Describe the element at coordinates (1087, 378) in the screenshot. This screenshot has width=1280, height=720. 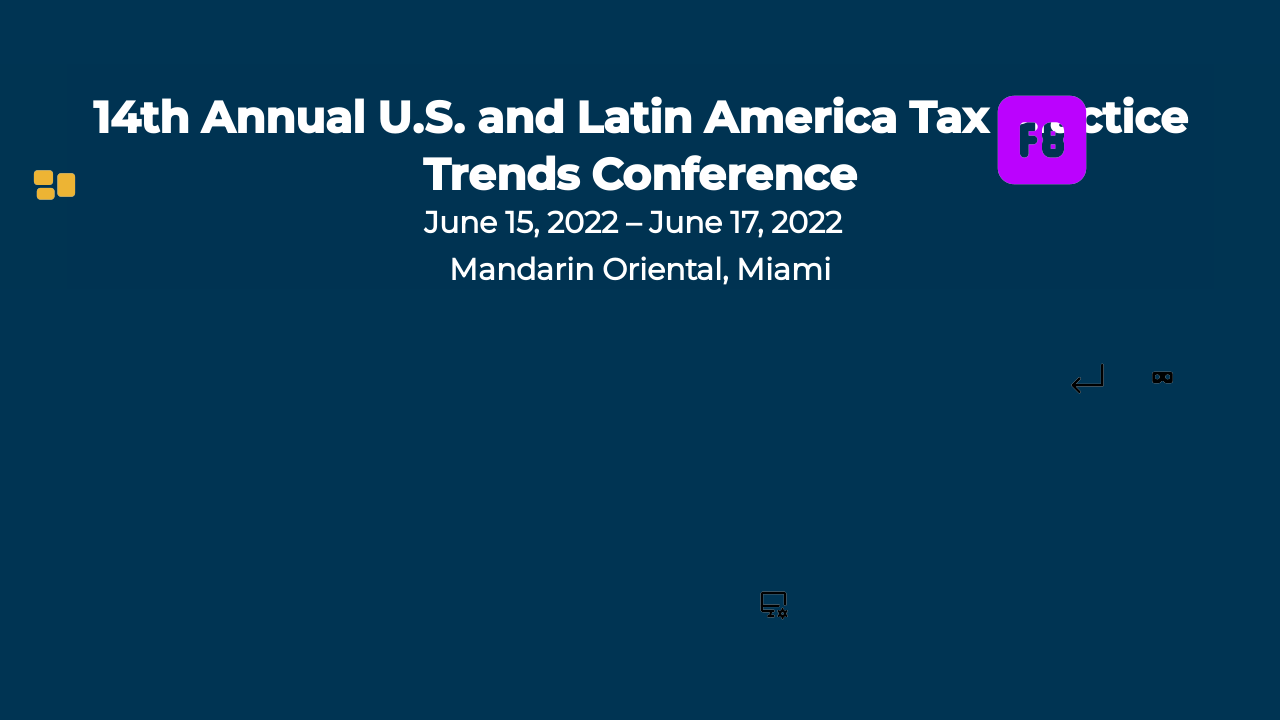
I see `return to previous line or entry` at that location.